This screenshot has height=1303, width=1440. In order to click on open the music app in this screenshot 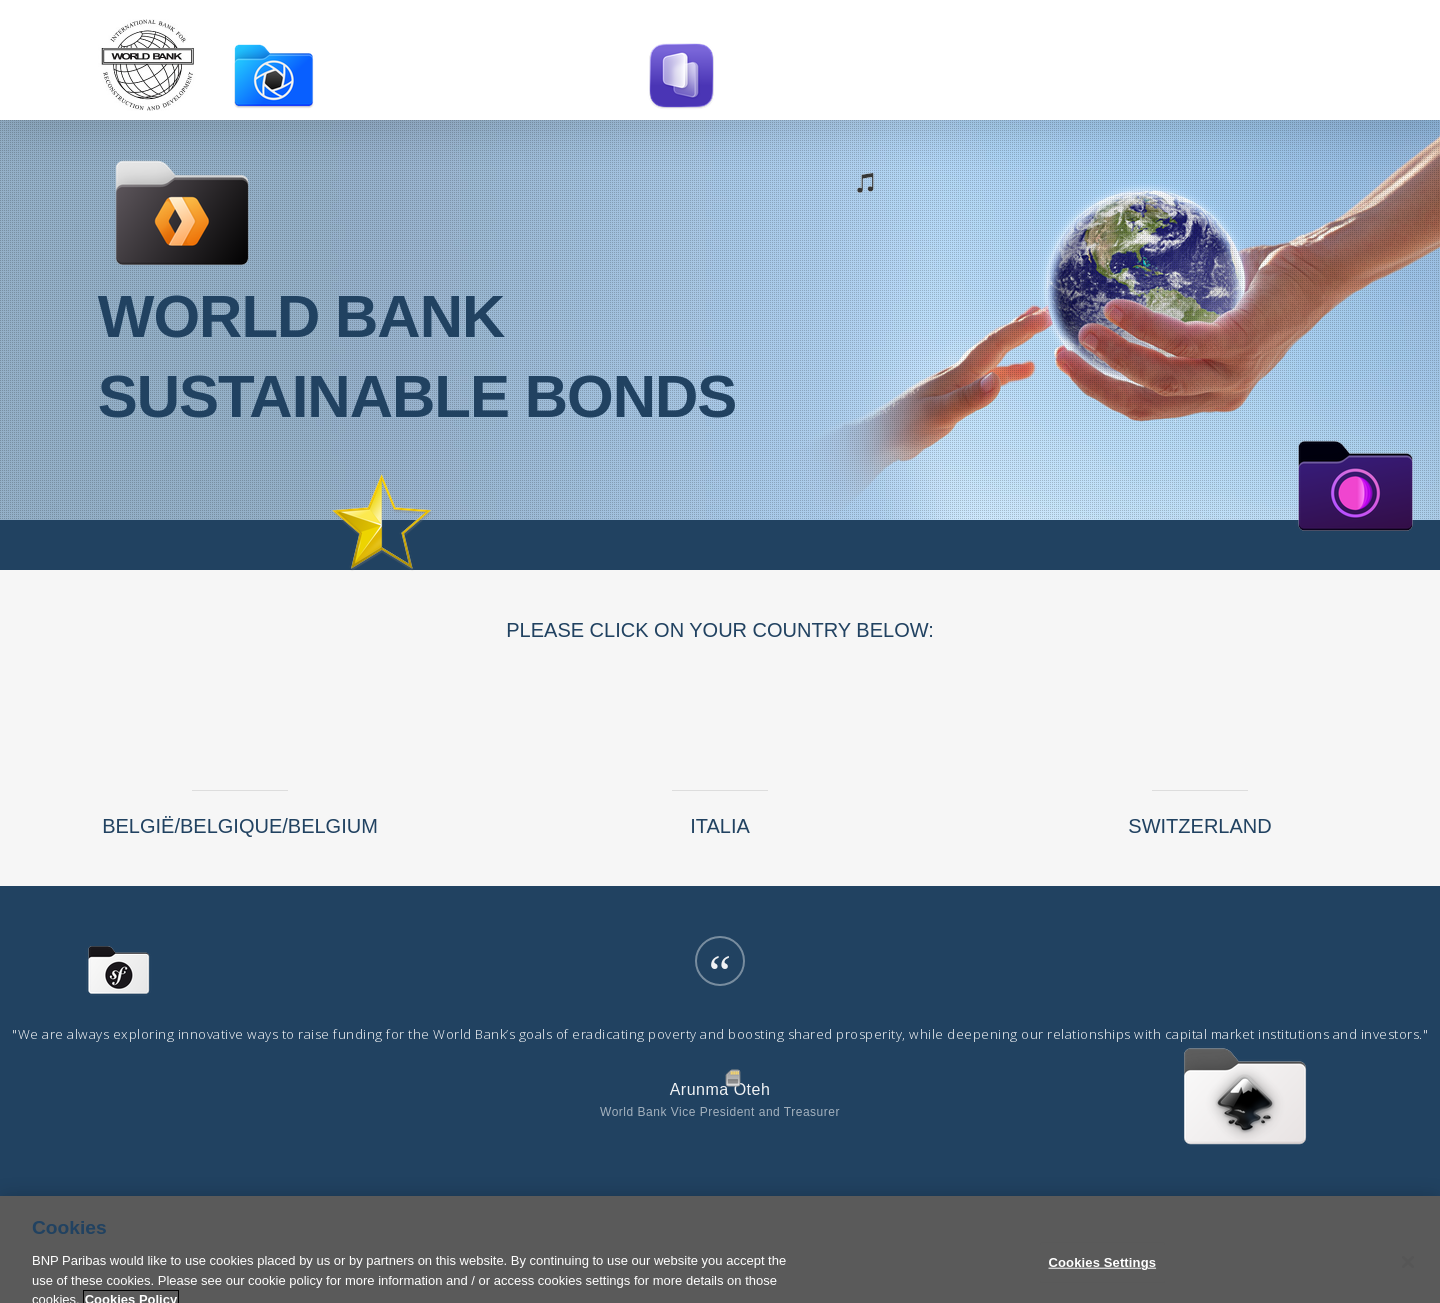, I will do `click(865, 183)`.